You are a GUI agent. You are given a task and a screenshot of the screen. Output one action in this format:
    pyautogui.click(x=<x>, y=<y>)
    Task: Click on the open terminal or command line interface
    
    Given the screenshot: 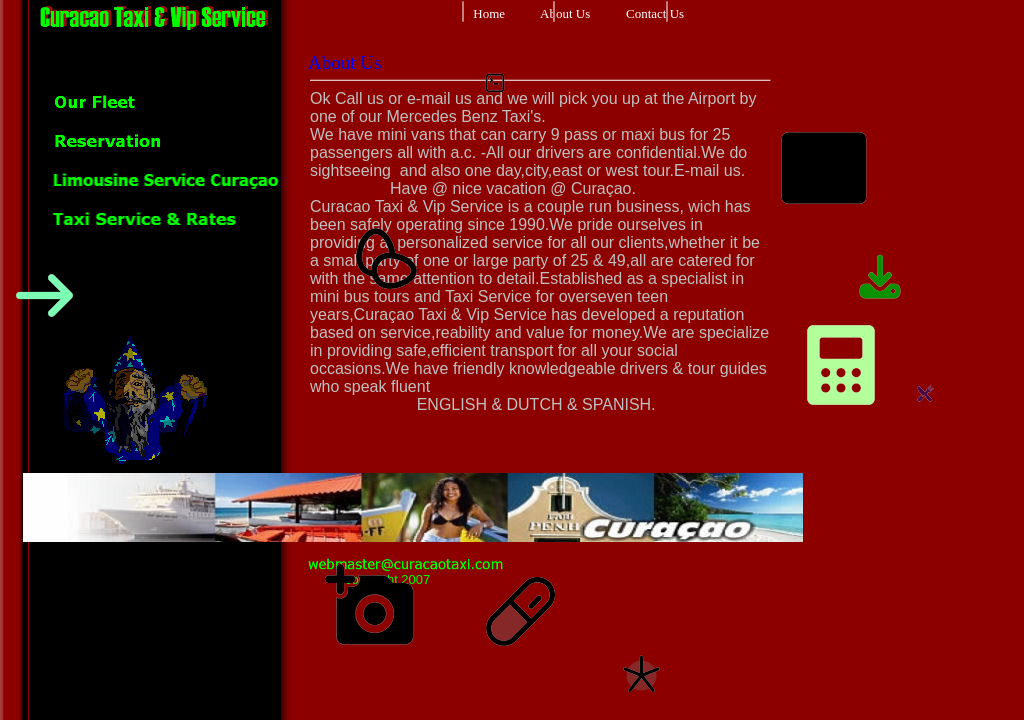 What is the action you would take?
    pyautogui.click(x=495, y=83)
    